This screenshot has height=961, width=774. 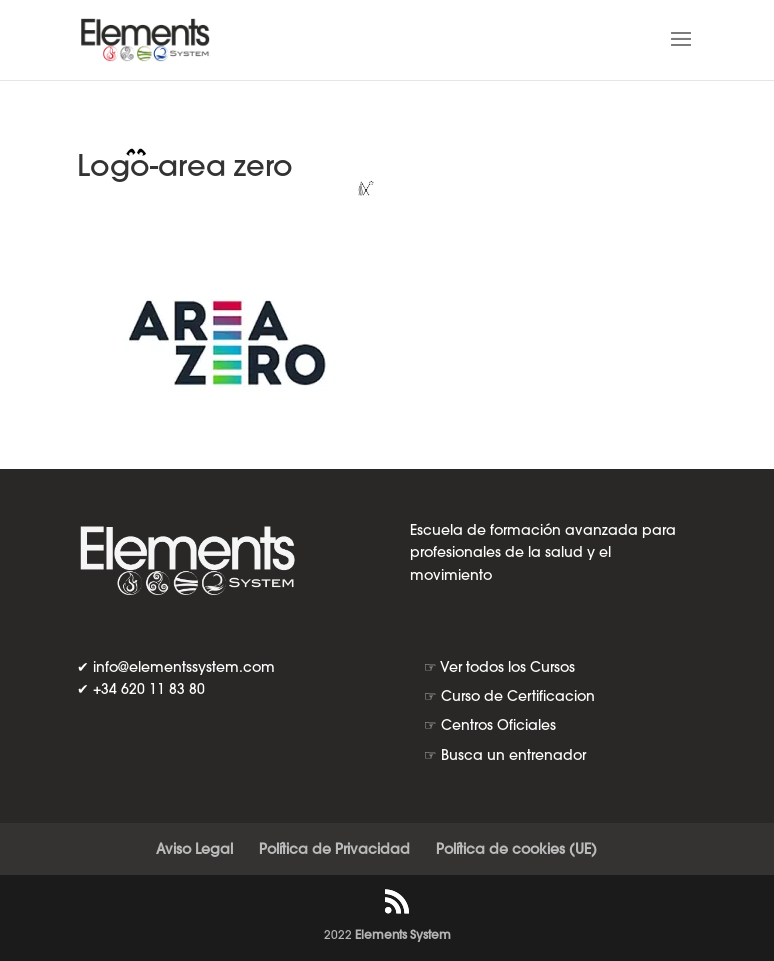 I want to click on indicates a worried or anxious state, so click(x=136, y=153).